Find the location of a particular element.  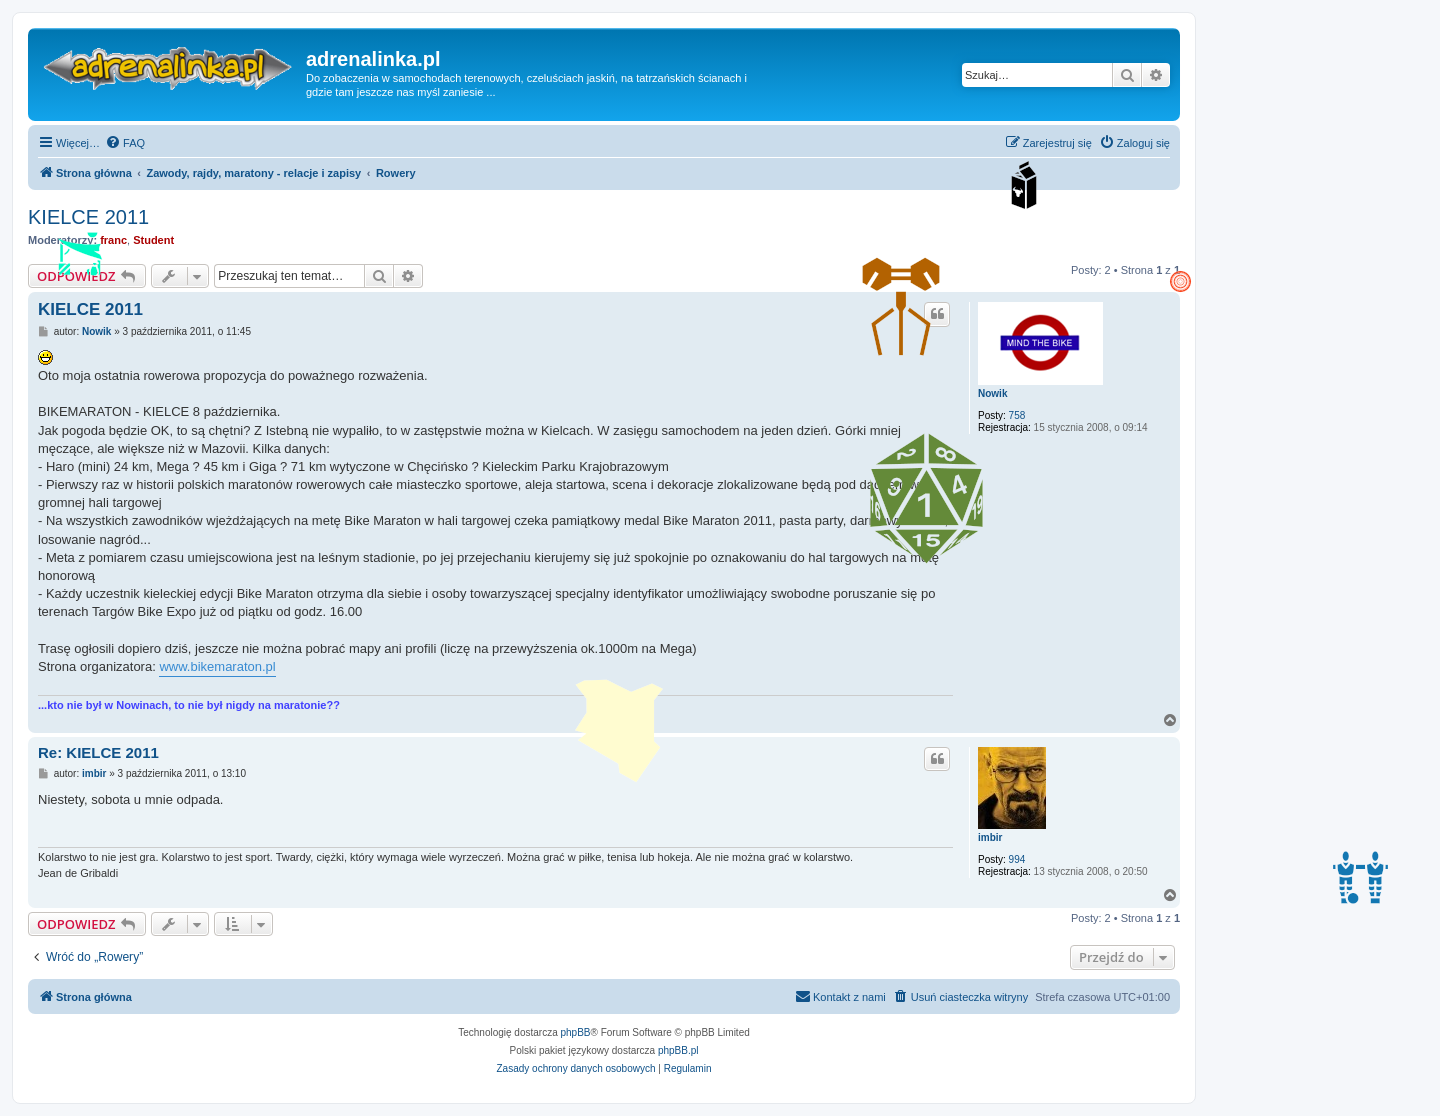

deploy nano-bot units is located at coordinates (901, 307).